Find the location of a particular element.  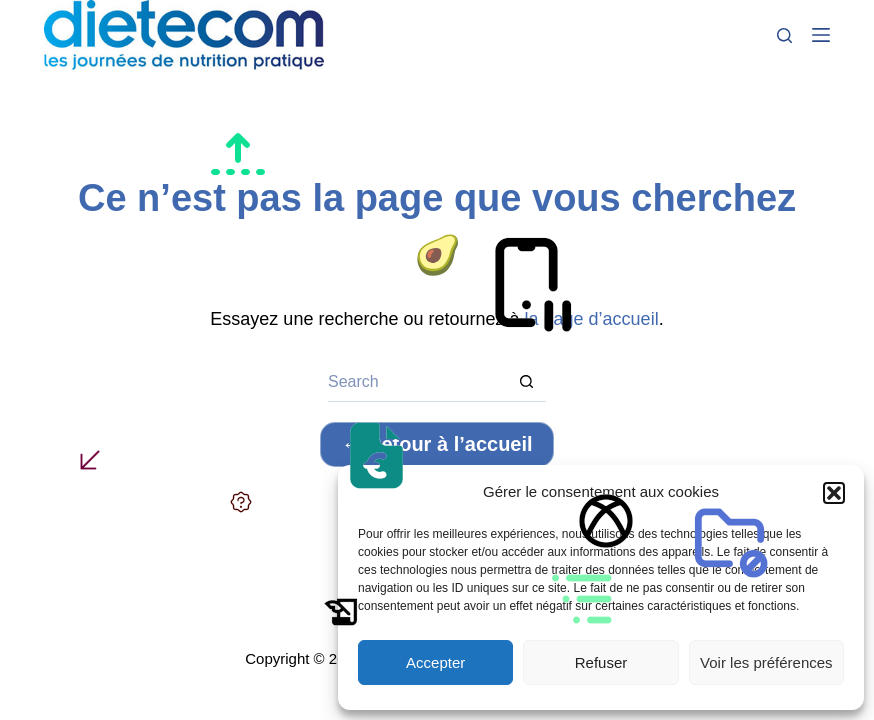

access help or FAQ section is located at coordinates (241, 502).